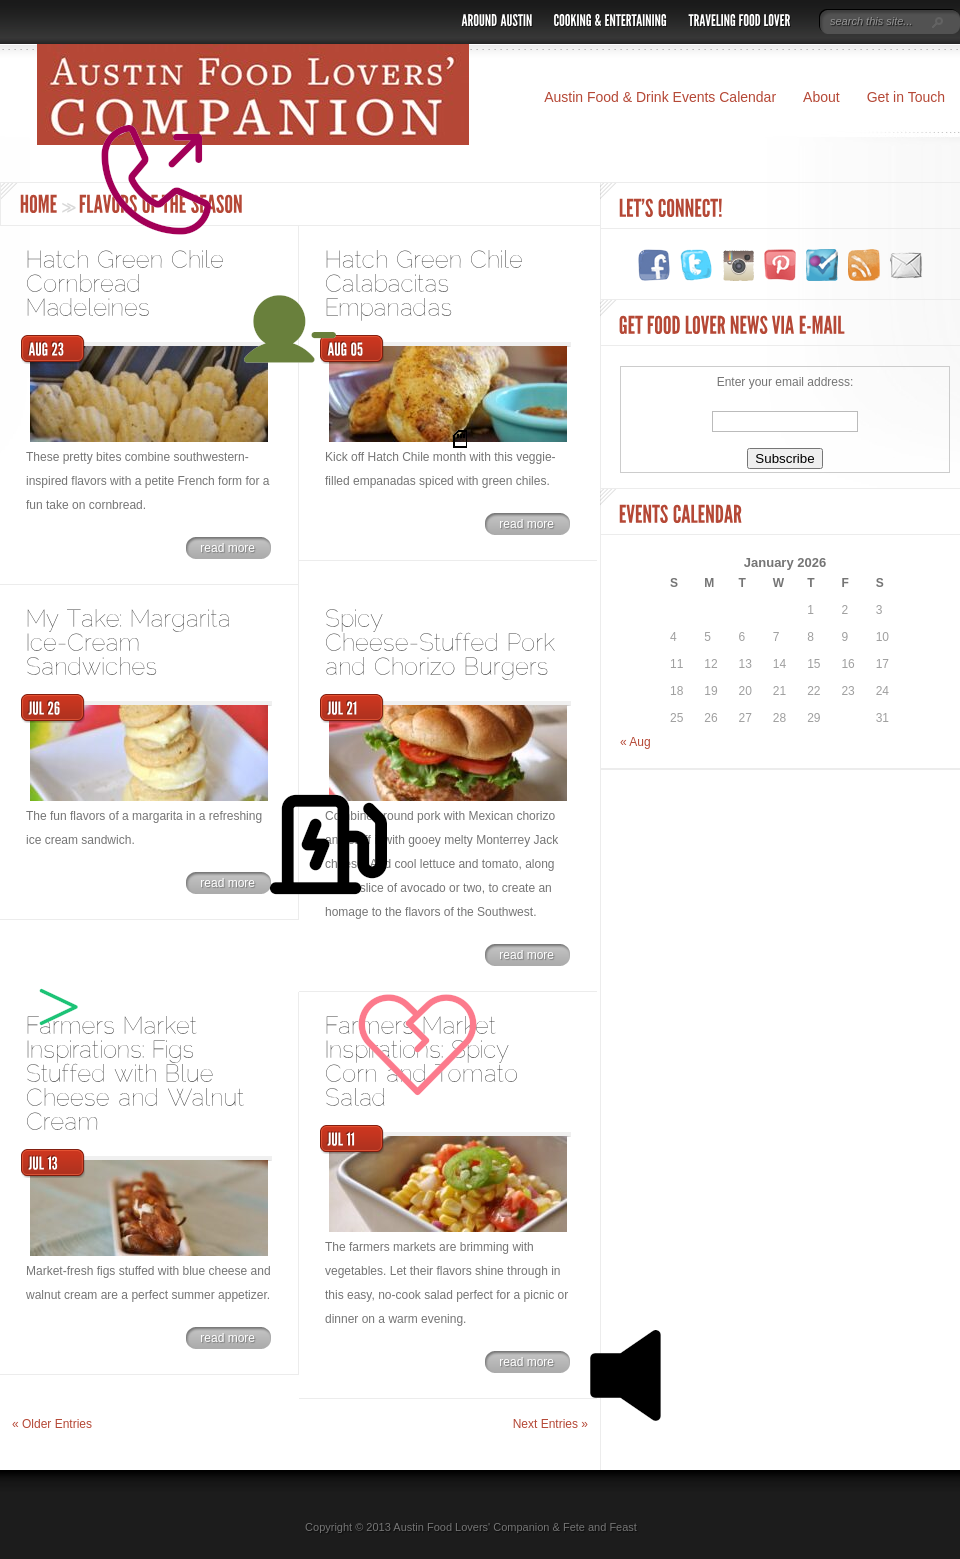  I want to click on mute or unmute audio, so click(630, 1375).